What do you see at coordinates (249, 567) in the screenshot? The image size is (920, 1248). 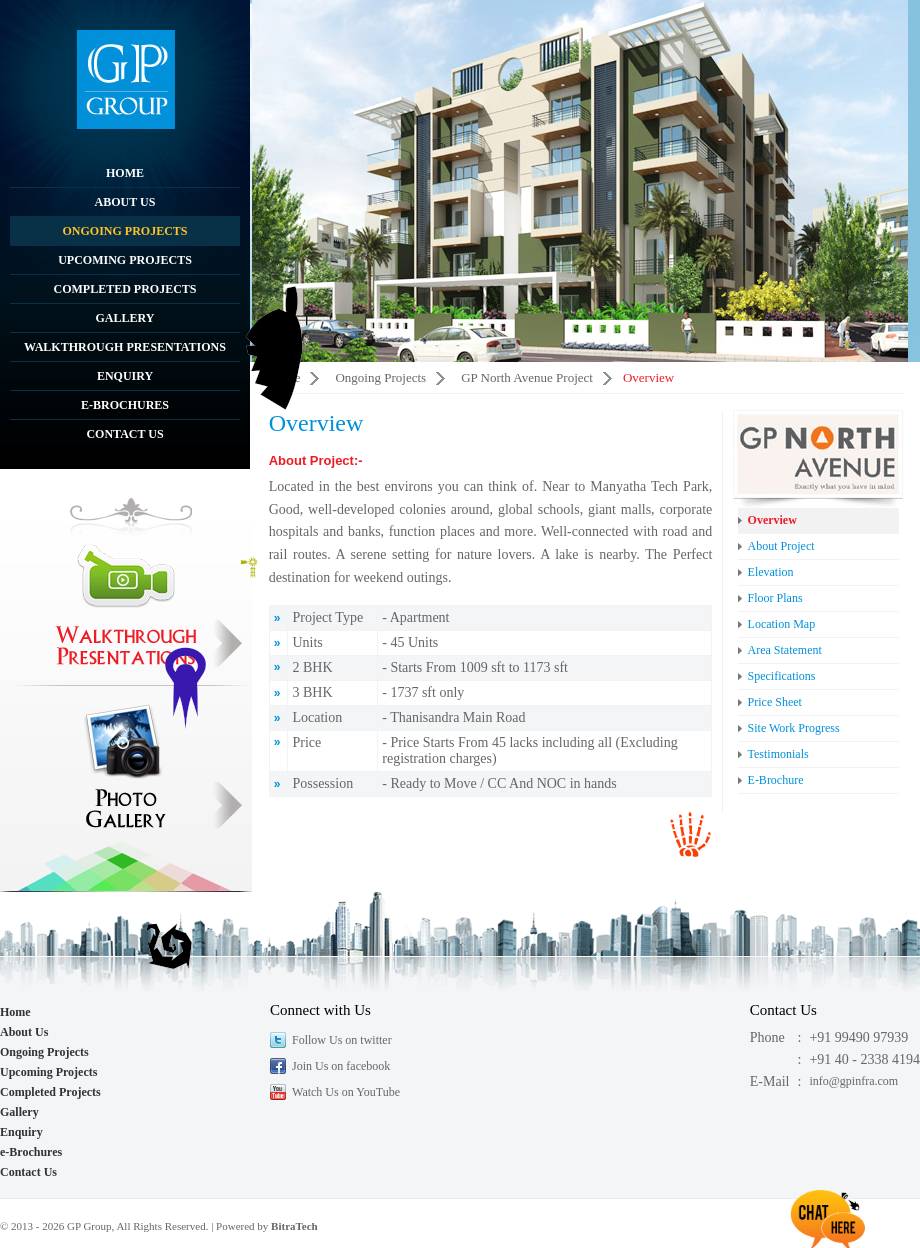 I see `windmill or wind pump structure icon` at bounding box center [249, 567].